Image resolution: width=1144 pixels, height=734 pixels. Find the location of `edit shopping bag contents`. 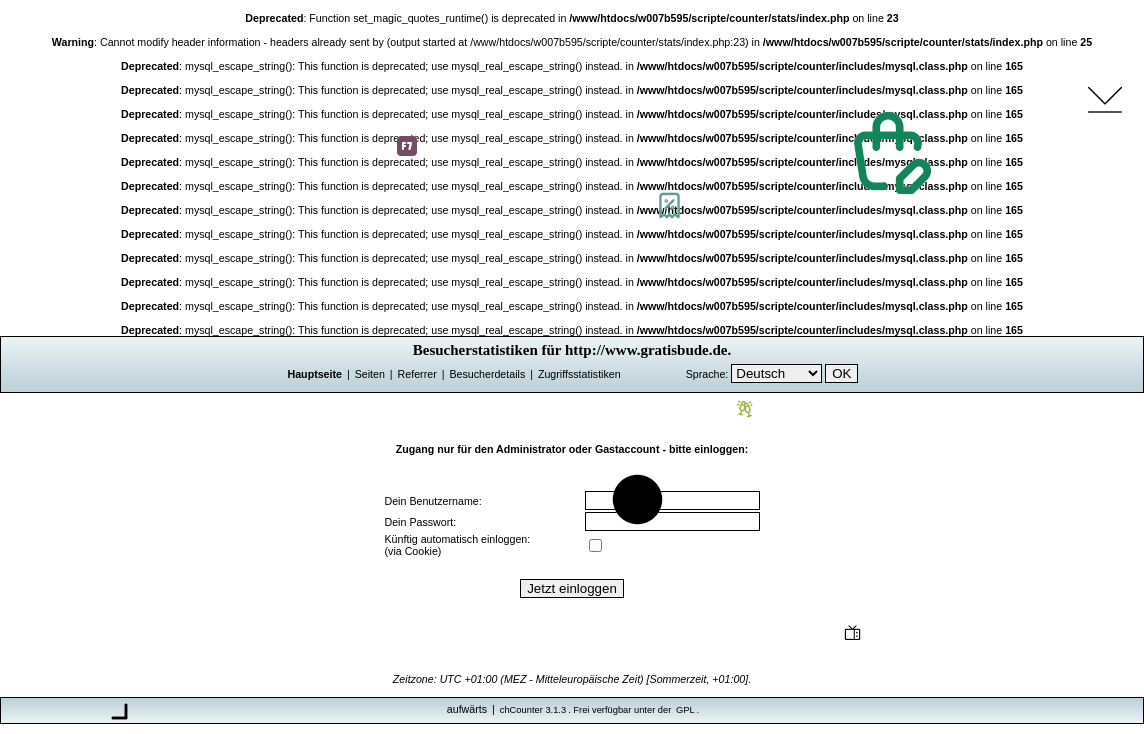

edit shopping bag contents is located at coordinates (888, 151).